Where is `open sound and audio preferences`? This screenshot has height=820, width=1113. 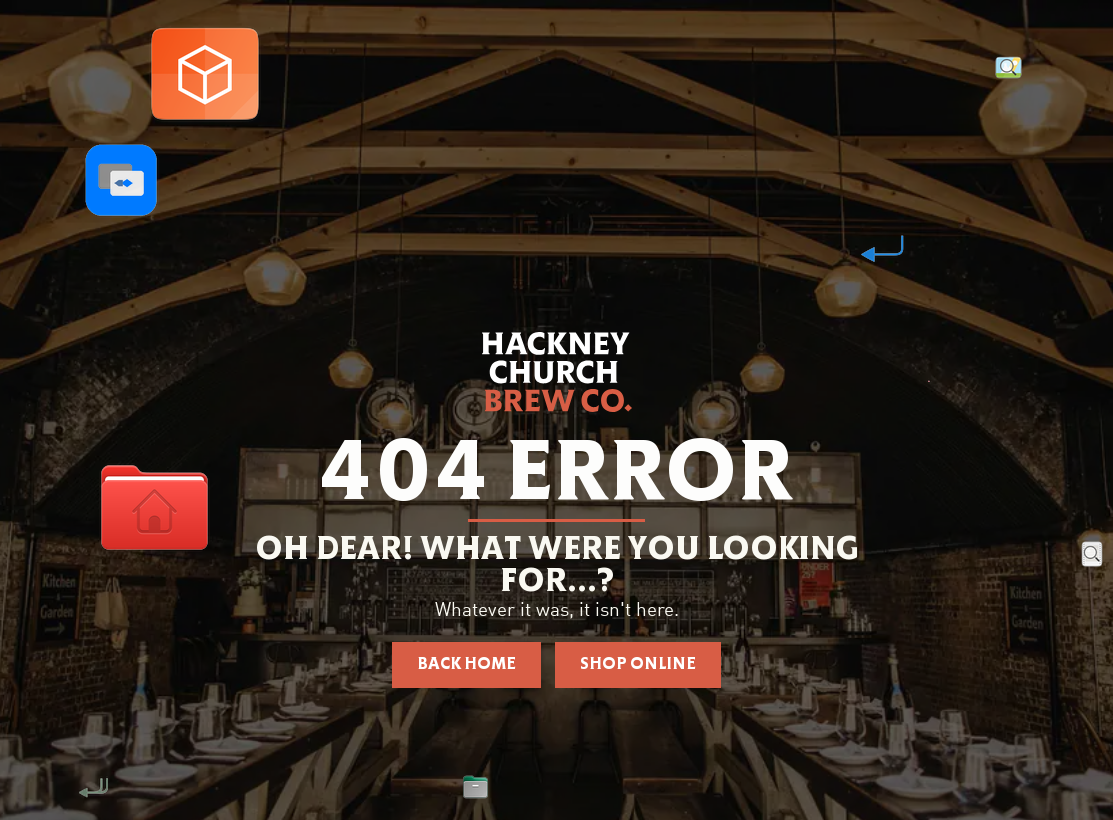 open sound and audio preferences is located at coordinates (921, 371).